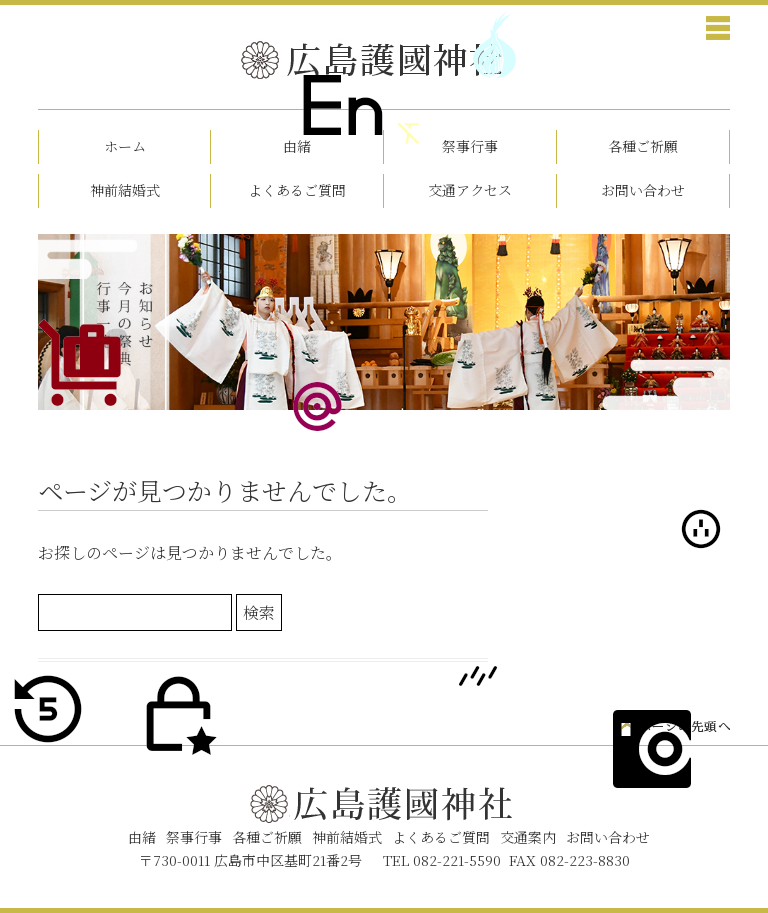  What do you see at coordinates (494, 44) in the screenshot?
I see `launch the Tor browser for anonymous browsing` at bounding box center [494, 44].